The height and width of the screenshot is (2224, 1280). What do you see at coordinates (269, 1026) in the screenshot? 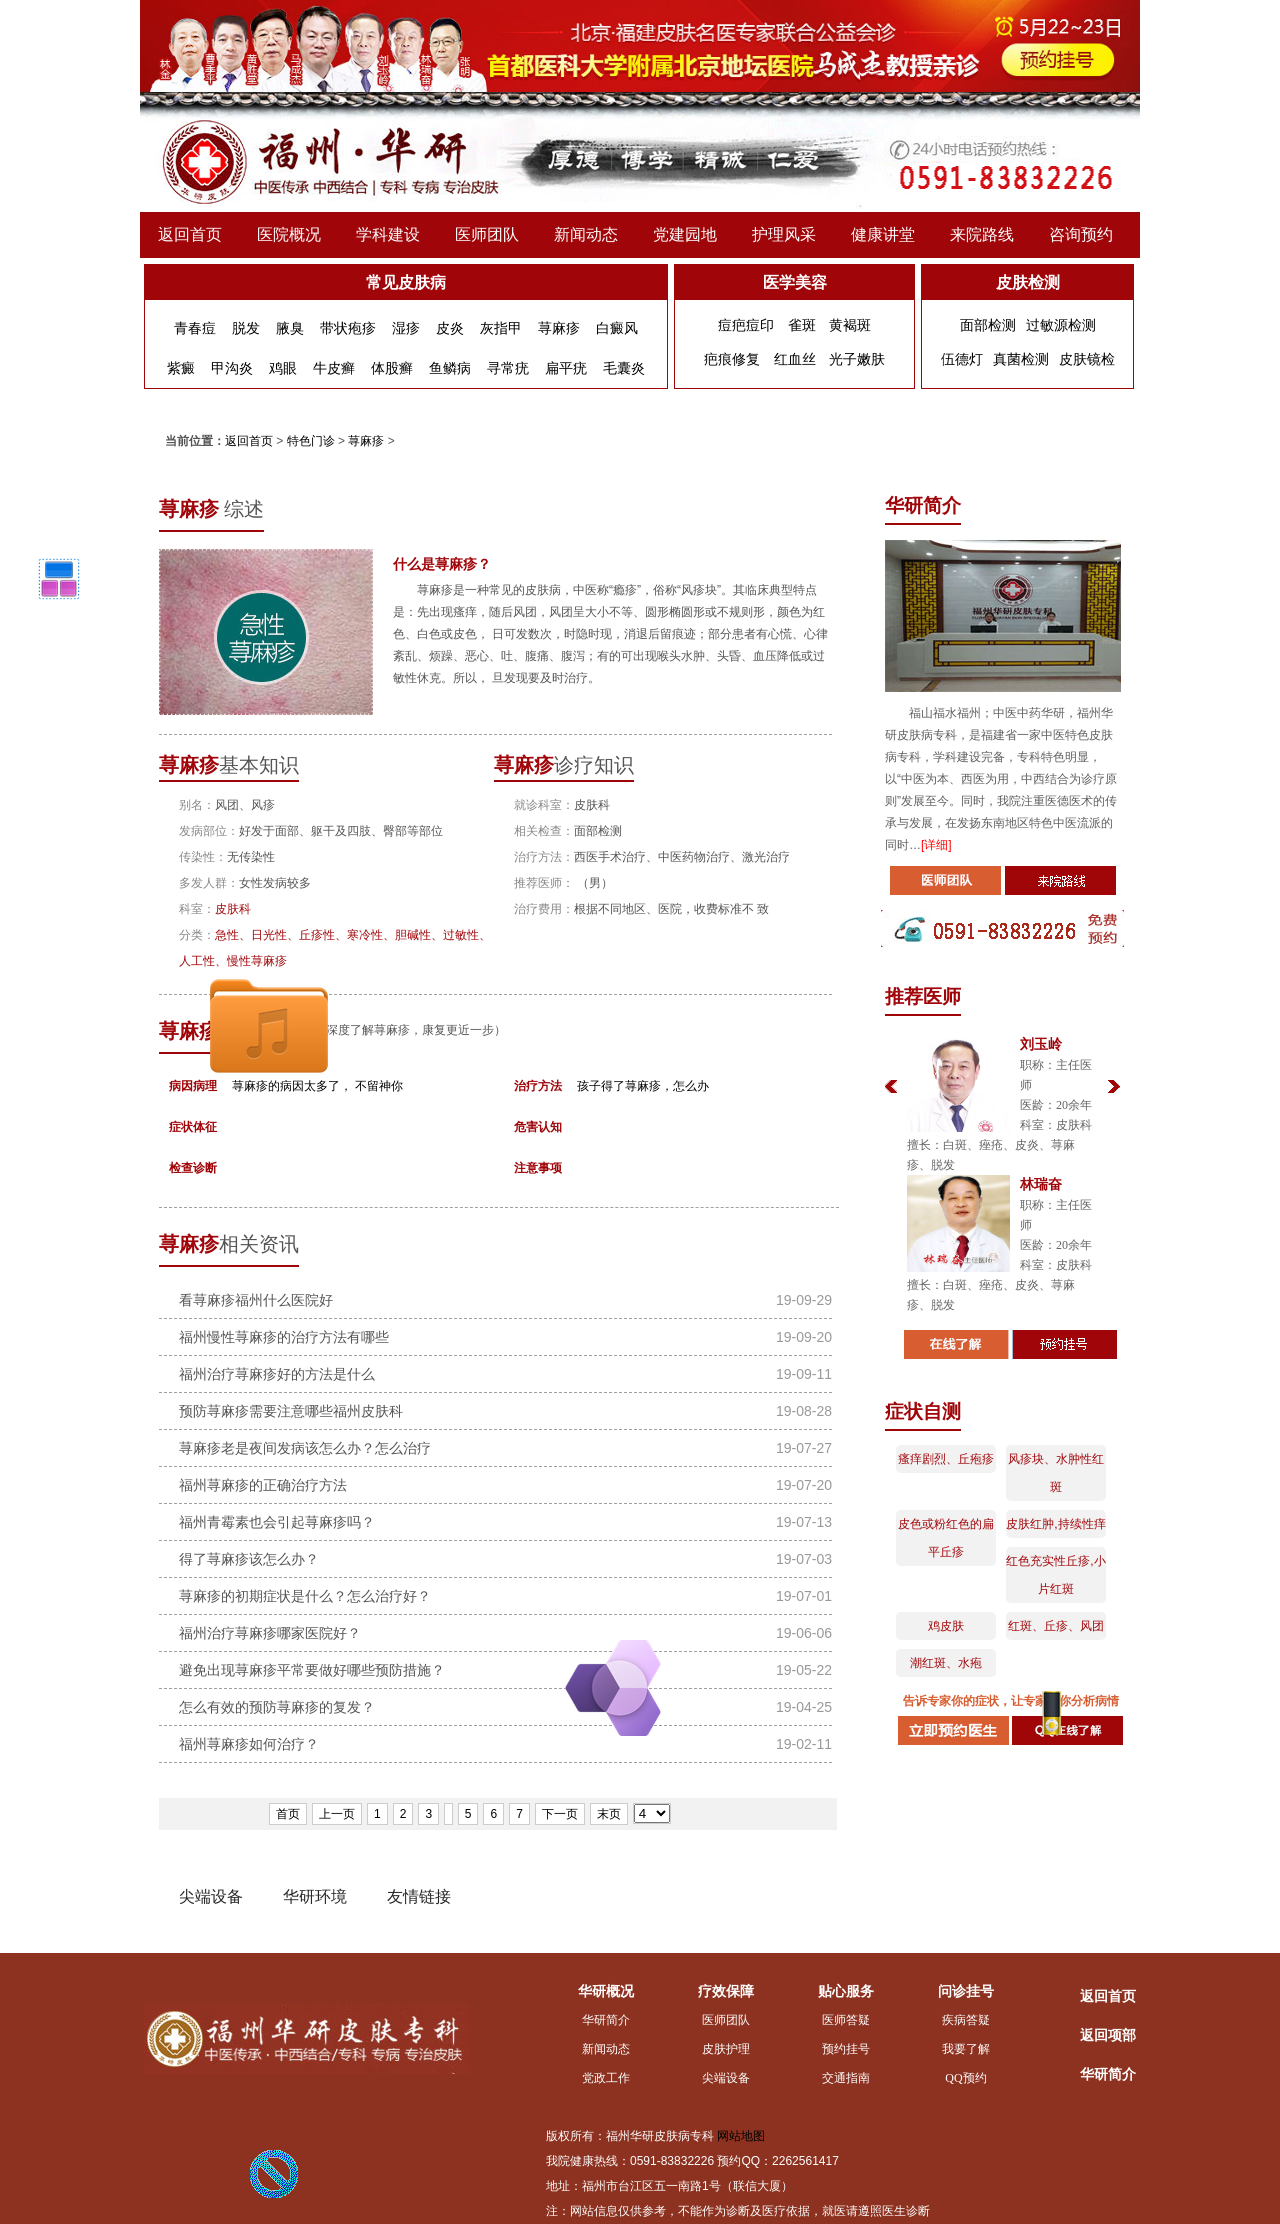
I see `open your music files folder` at bounding box center [269, 1026].